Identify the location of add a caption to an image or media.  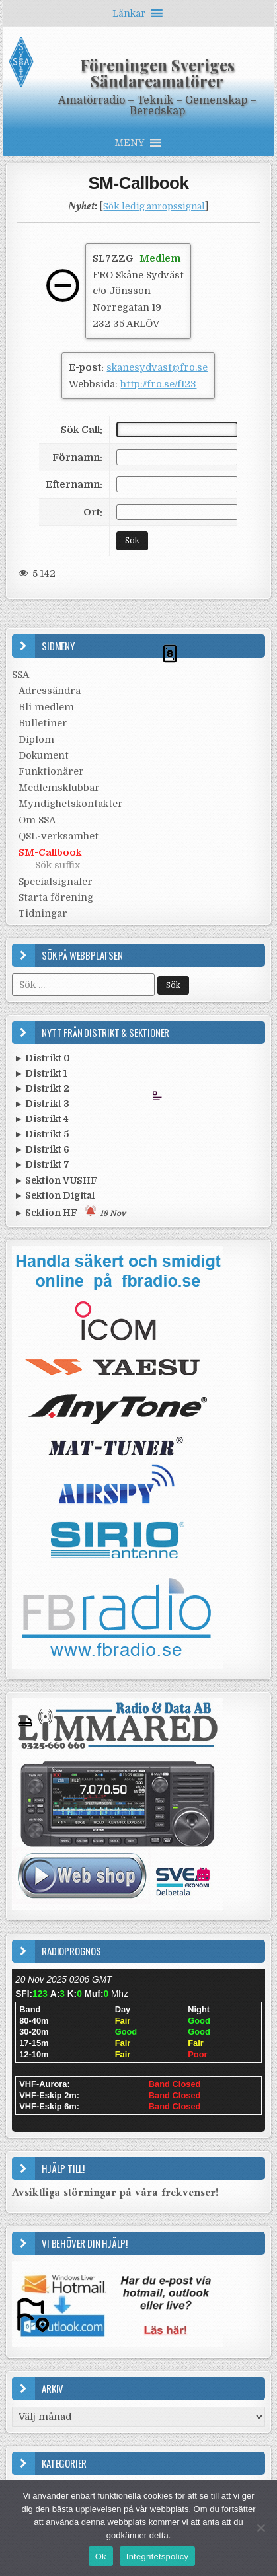
(157, 1096).